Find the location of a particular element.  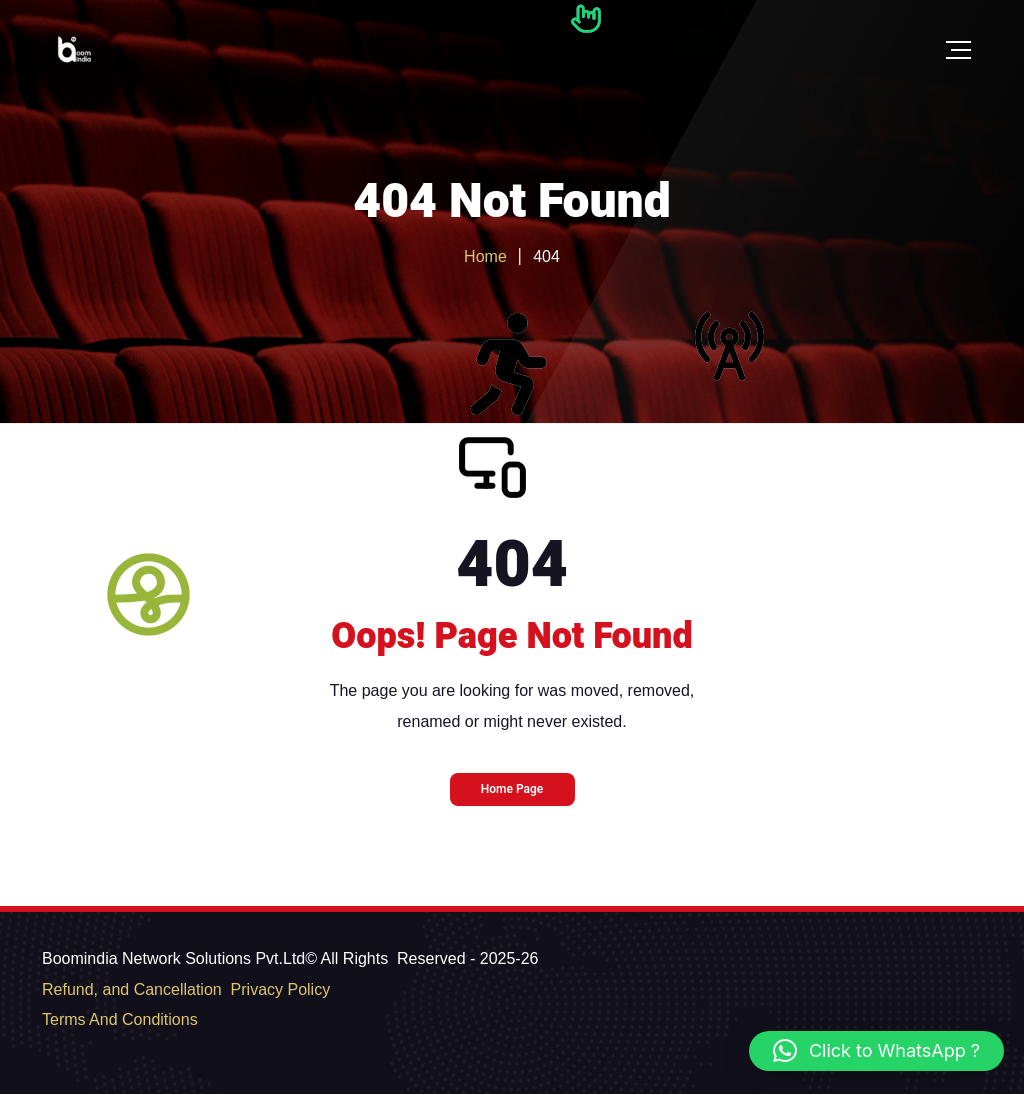

start a running or jogging workout is located at coordinates (511, 365).